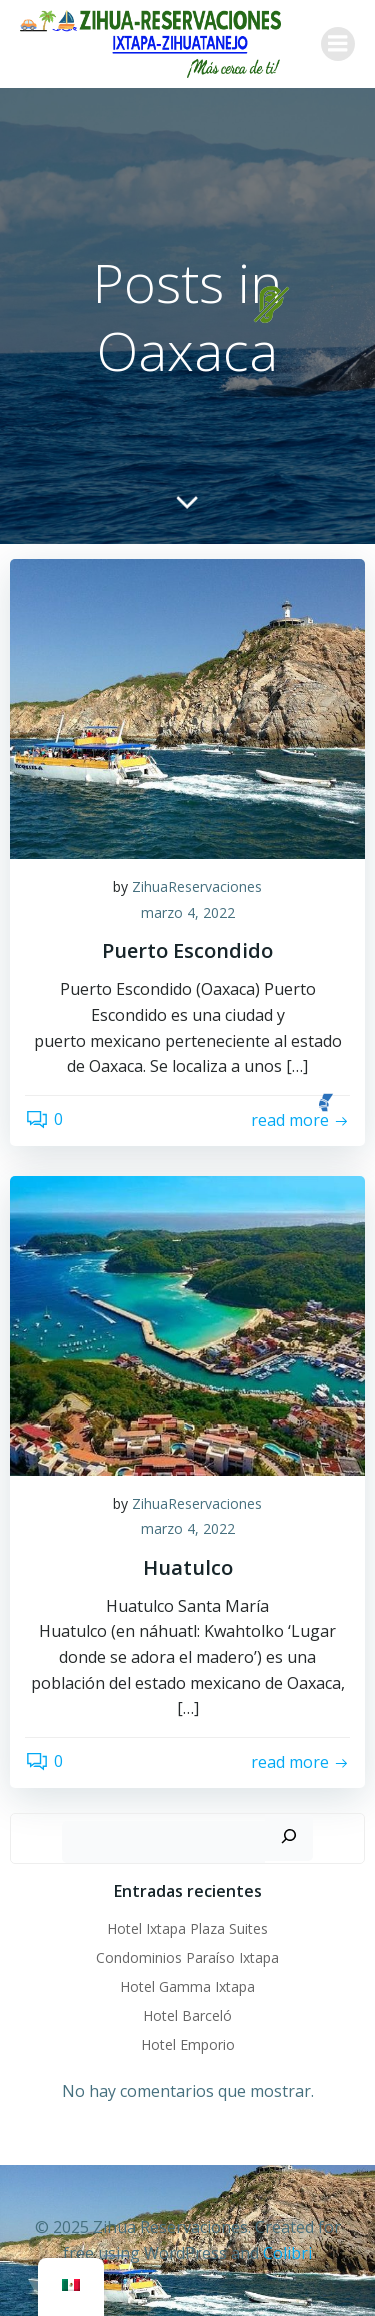 This screenshot has width=375, height=2316. Describe the element at coordinates (271, 304) in the screenshot. I see `indicates hearing assistance is unavailable` at that location.